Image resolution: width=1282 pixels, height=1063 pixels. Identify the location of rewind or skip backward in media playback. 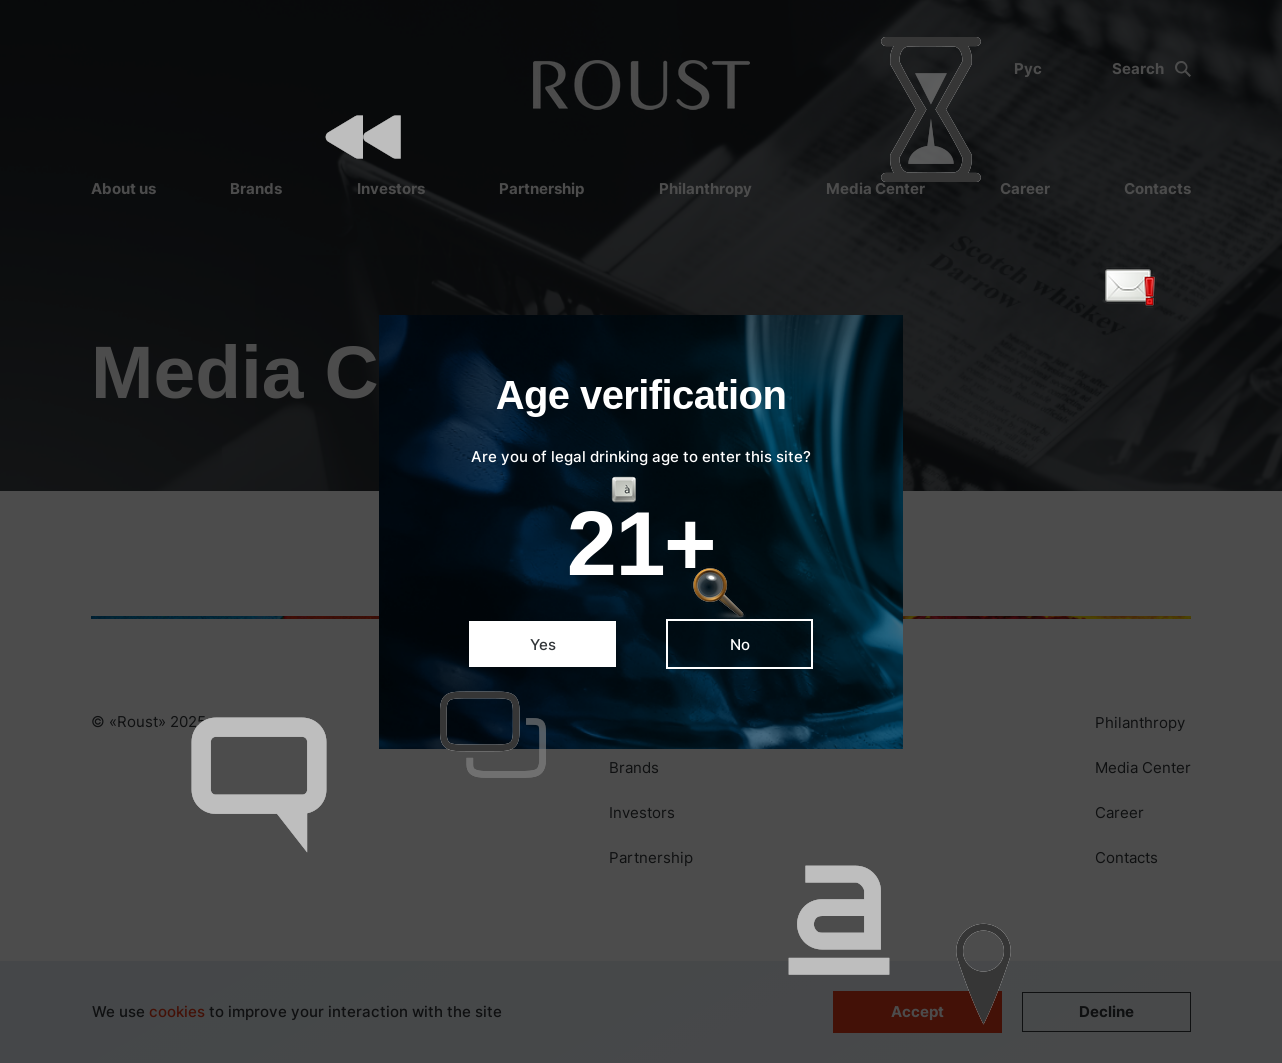
(363, 137).